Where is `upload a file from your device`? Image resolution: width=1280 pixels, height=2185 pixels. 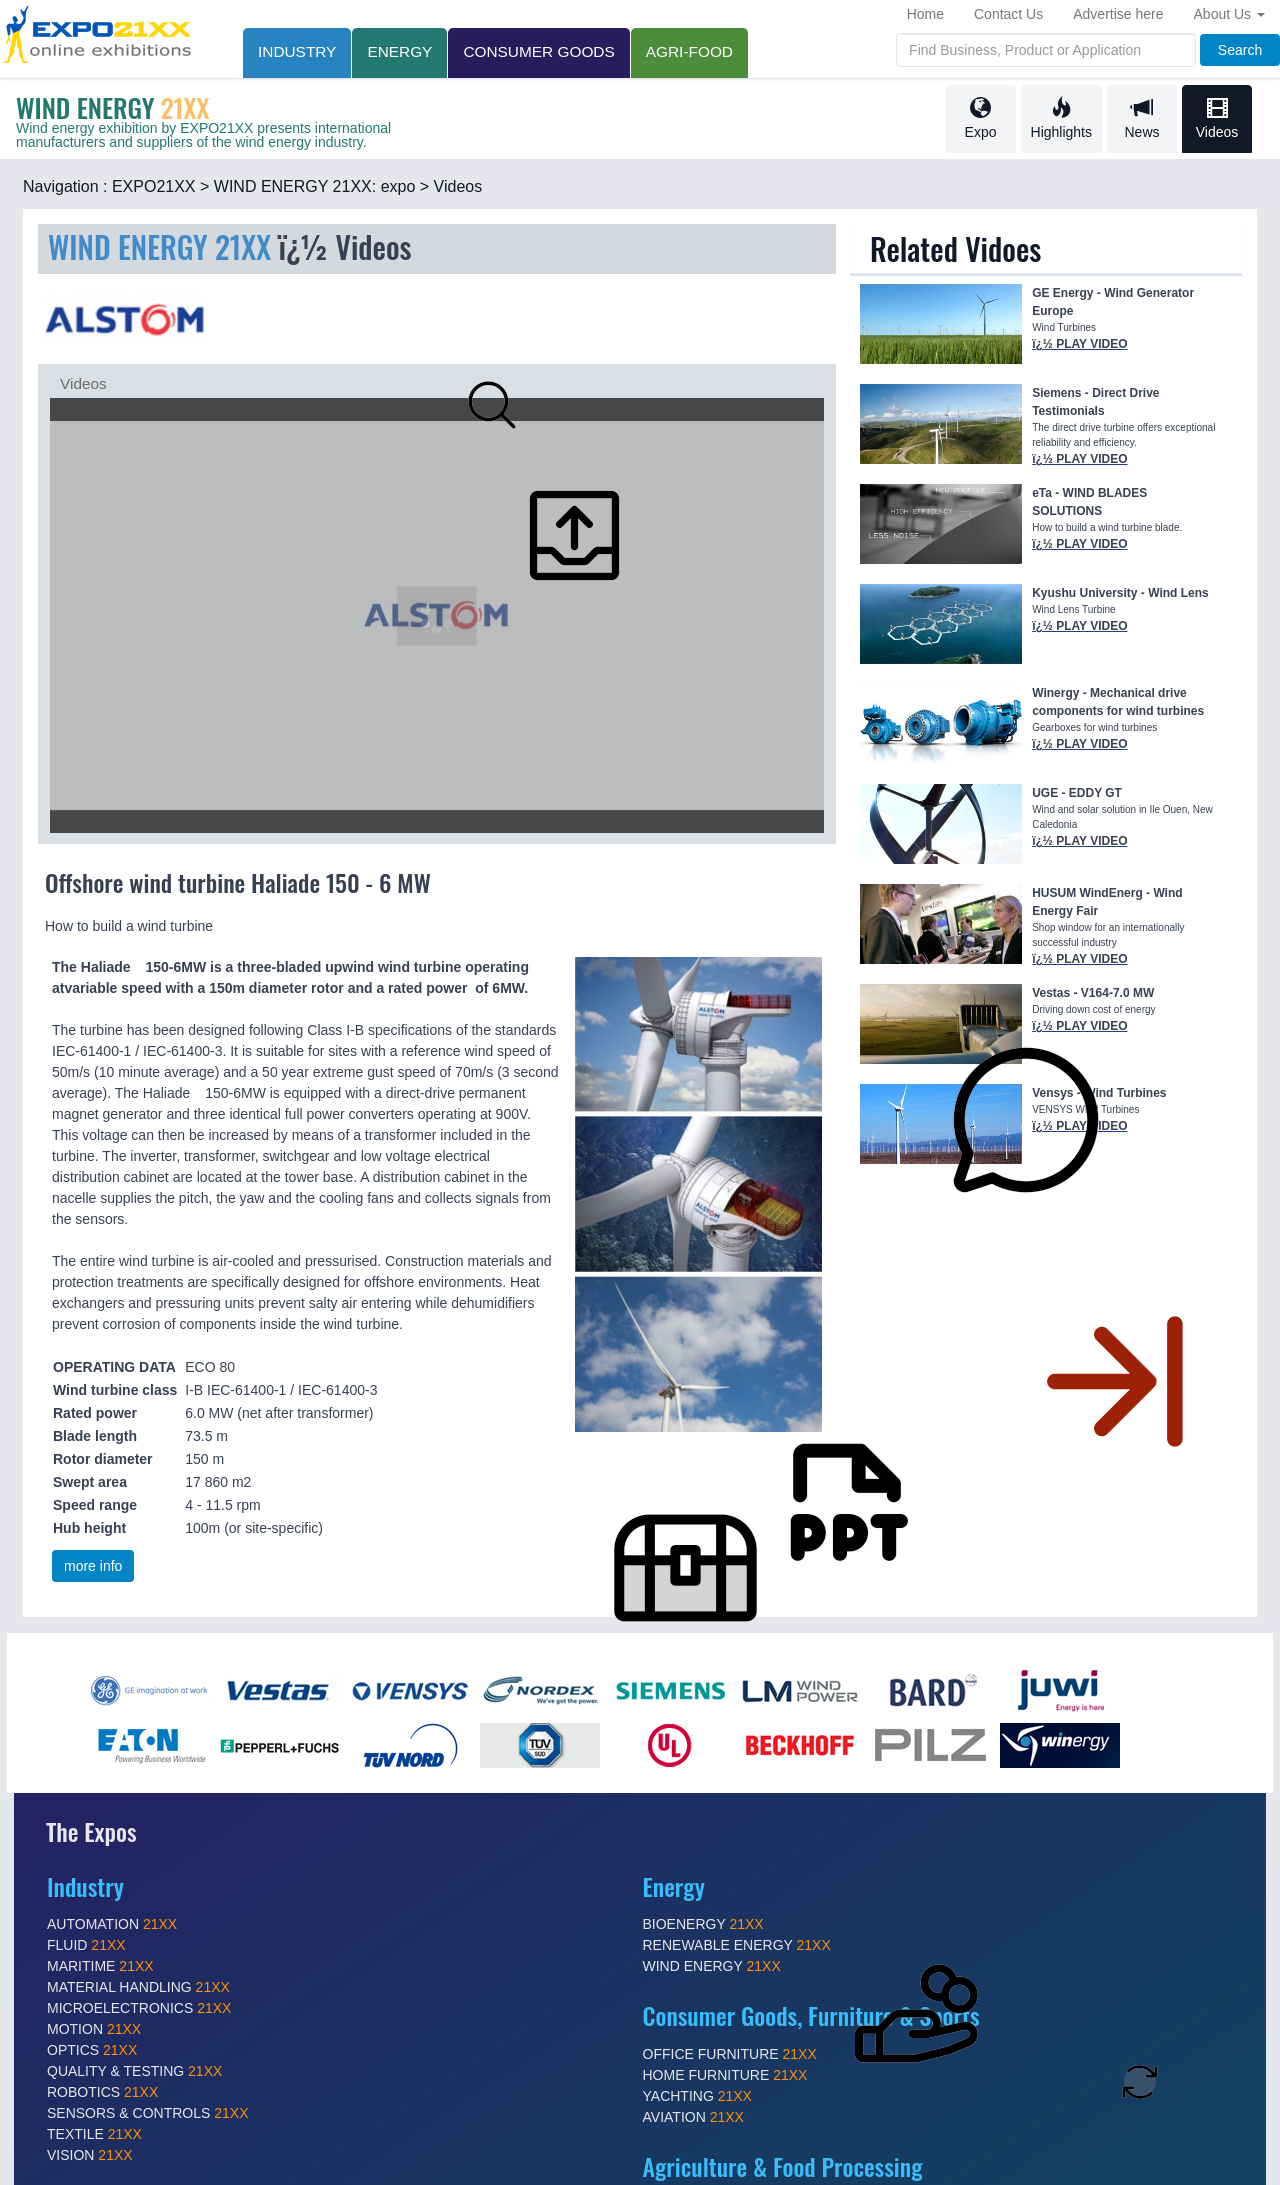 upload a file from your device is located at coordinates (574, 535).